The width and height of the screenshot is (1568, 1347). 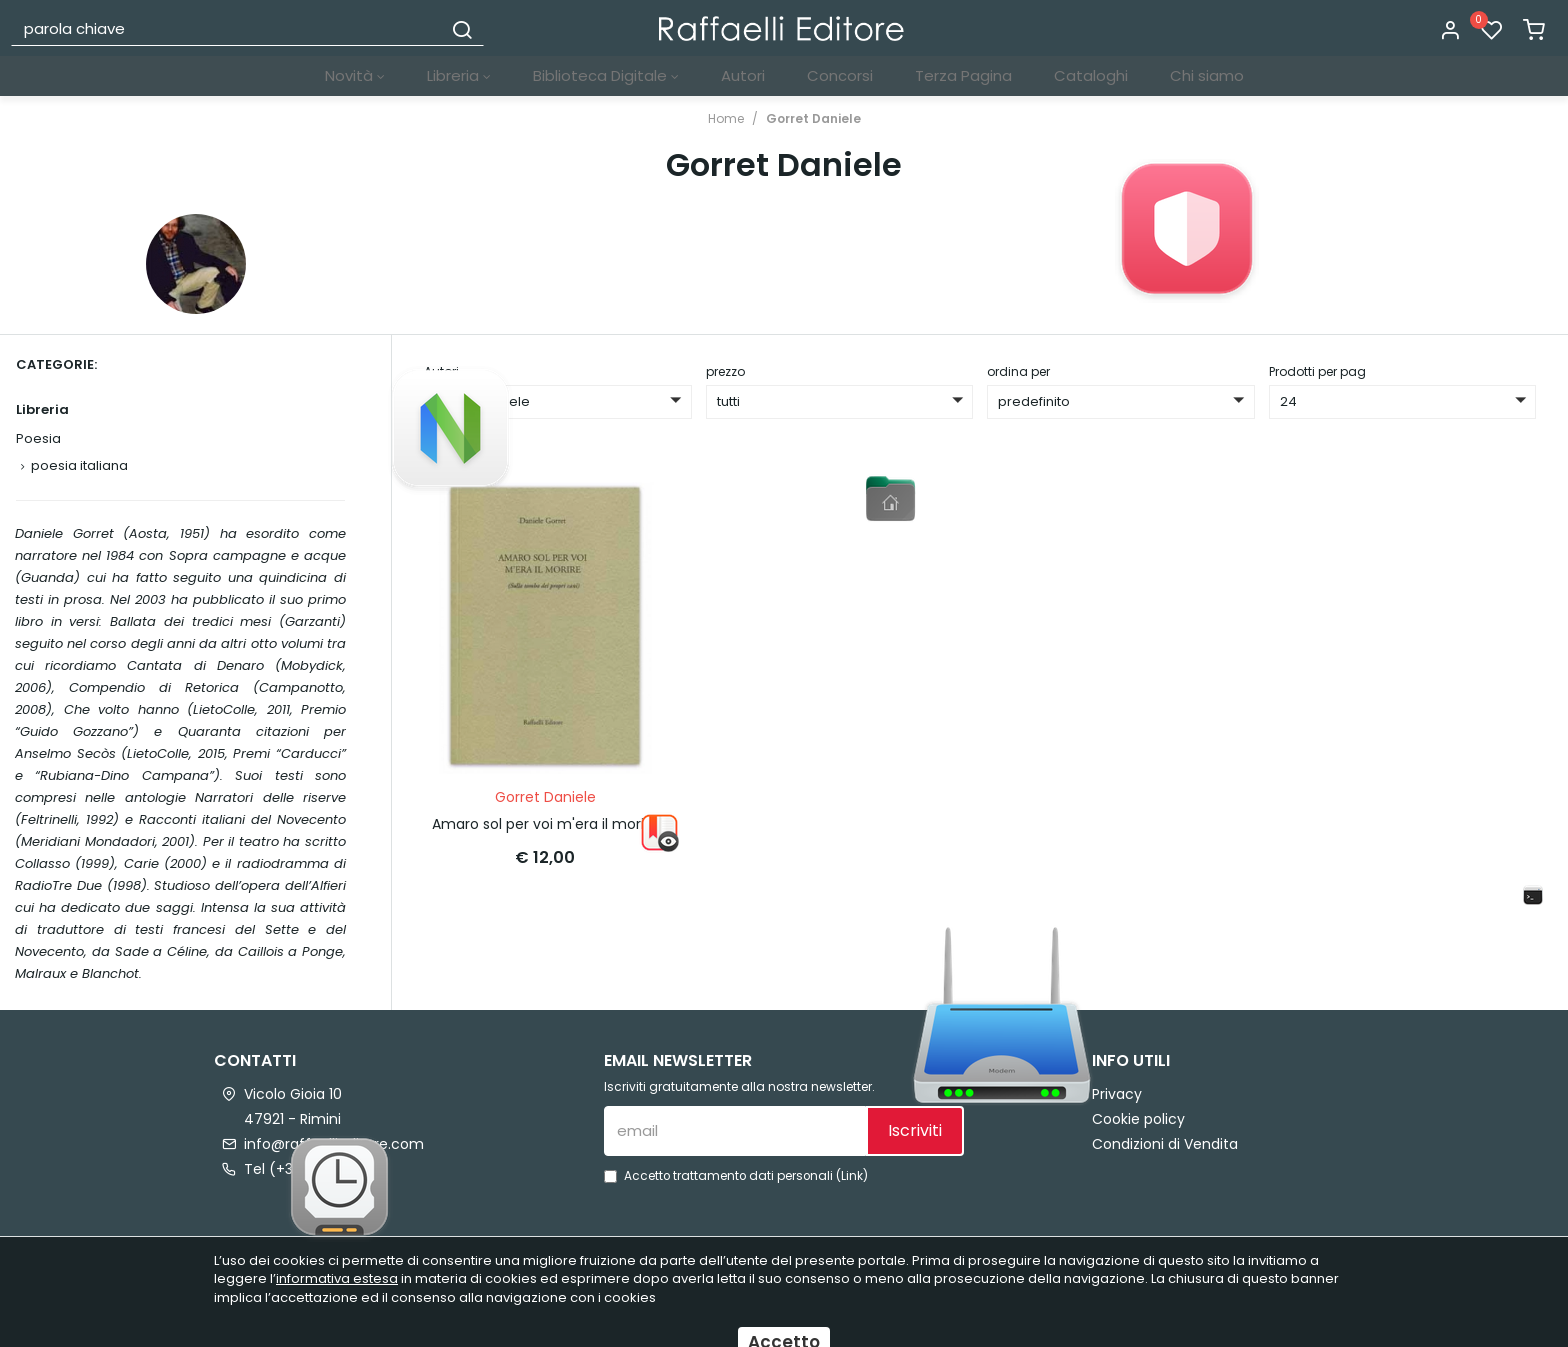 What do you see at coordinates (1533, 895) in the screenshot?
I see `open yakuake drop-down terminal` at bounding box center [1533, 895].